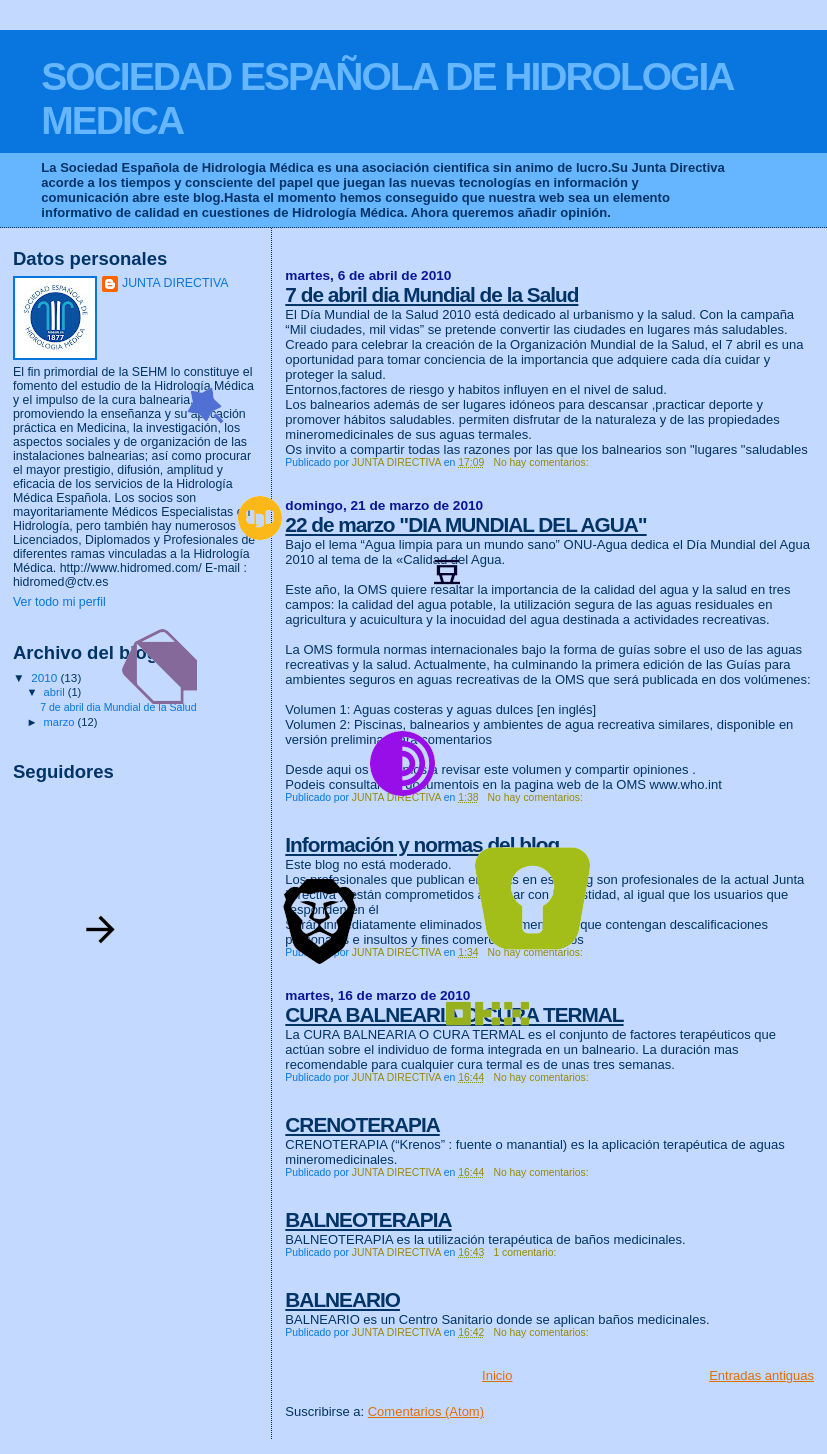 This screenshot has height=1454, width=827. I want to click on open the Douban app, so click(447, 572).